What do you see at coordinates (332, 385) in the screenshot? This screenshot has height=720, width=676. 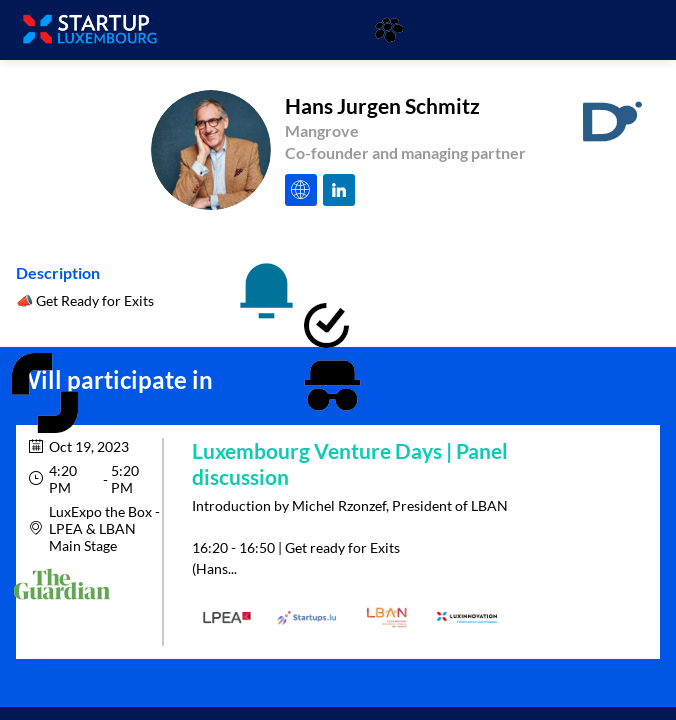 I see `enable incognito or private browsing mode` at bounding box center [332, 385].